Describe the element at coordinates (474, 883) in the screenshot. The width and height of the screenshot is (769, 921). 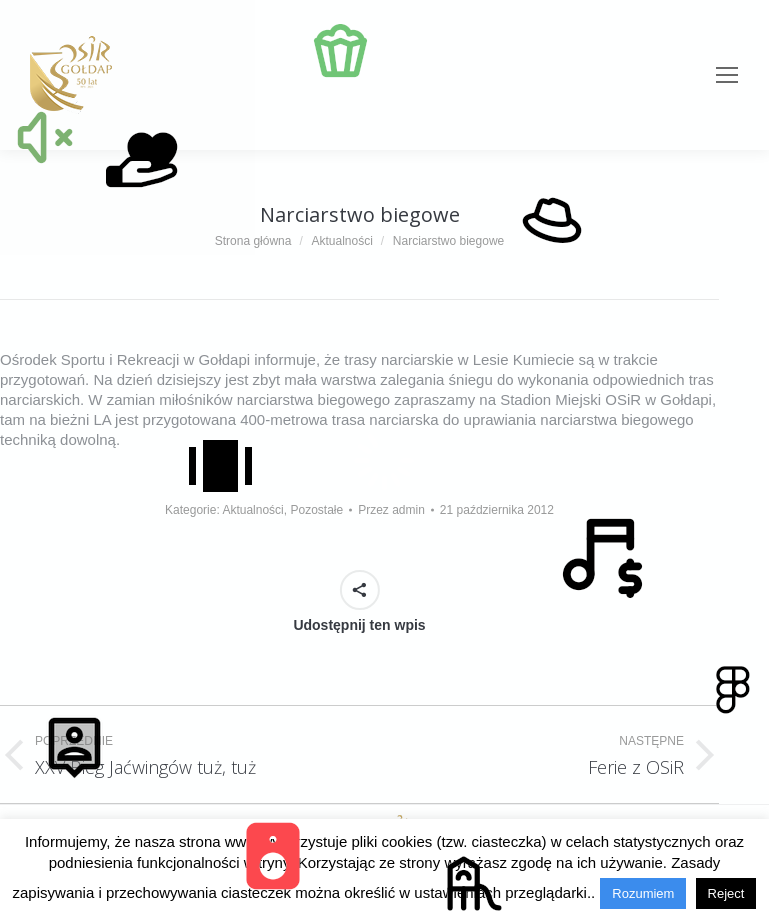
I see `access playground or outdoor equipment information` at that location.